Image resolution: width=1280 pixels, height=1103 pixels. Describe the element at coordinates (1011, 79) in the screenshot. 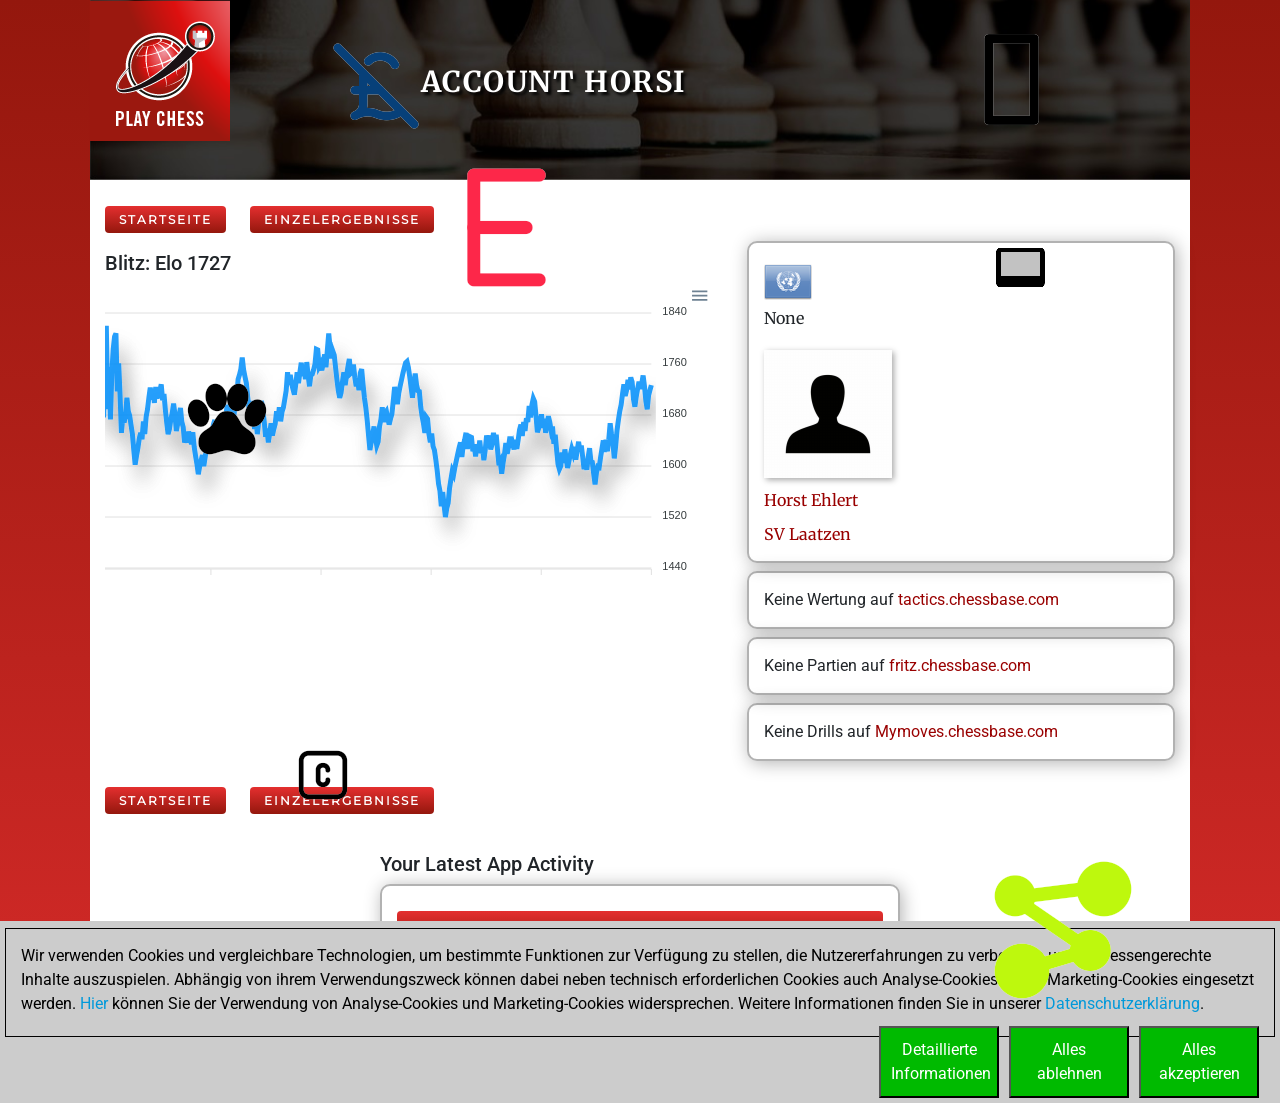

I see `national geographic brand logo` at that location.